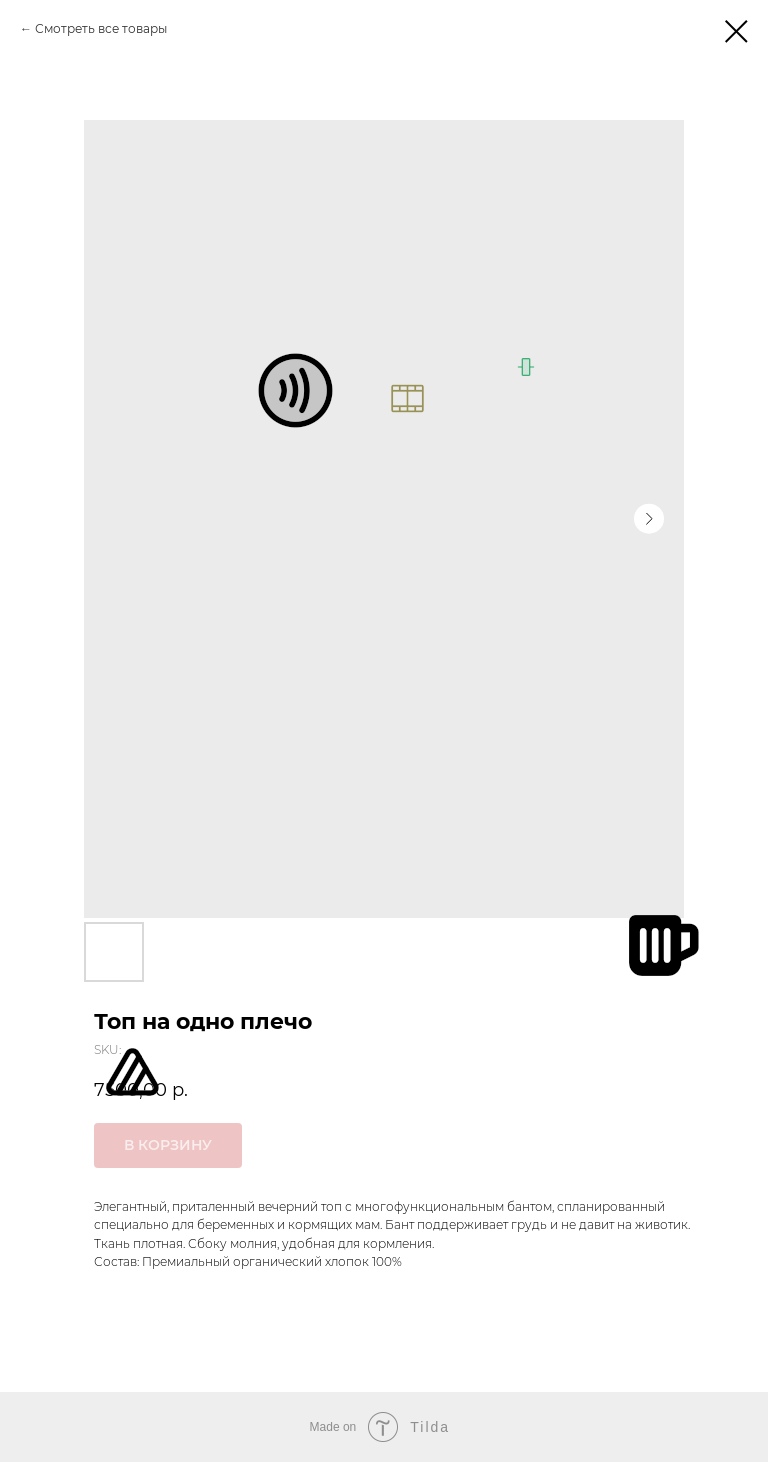 This screenshot has width=768, height=1462. Describe the element at coordinates (659, 945) in the screenshot. I see `browse nearby bars or pubs` at that location.